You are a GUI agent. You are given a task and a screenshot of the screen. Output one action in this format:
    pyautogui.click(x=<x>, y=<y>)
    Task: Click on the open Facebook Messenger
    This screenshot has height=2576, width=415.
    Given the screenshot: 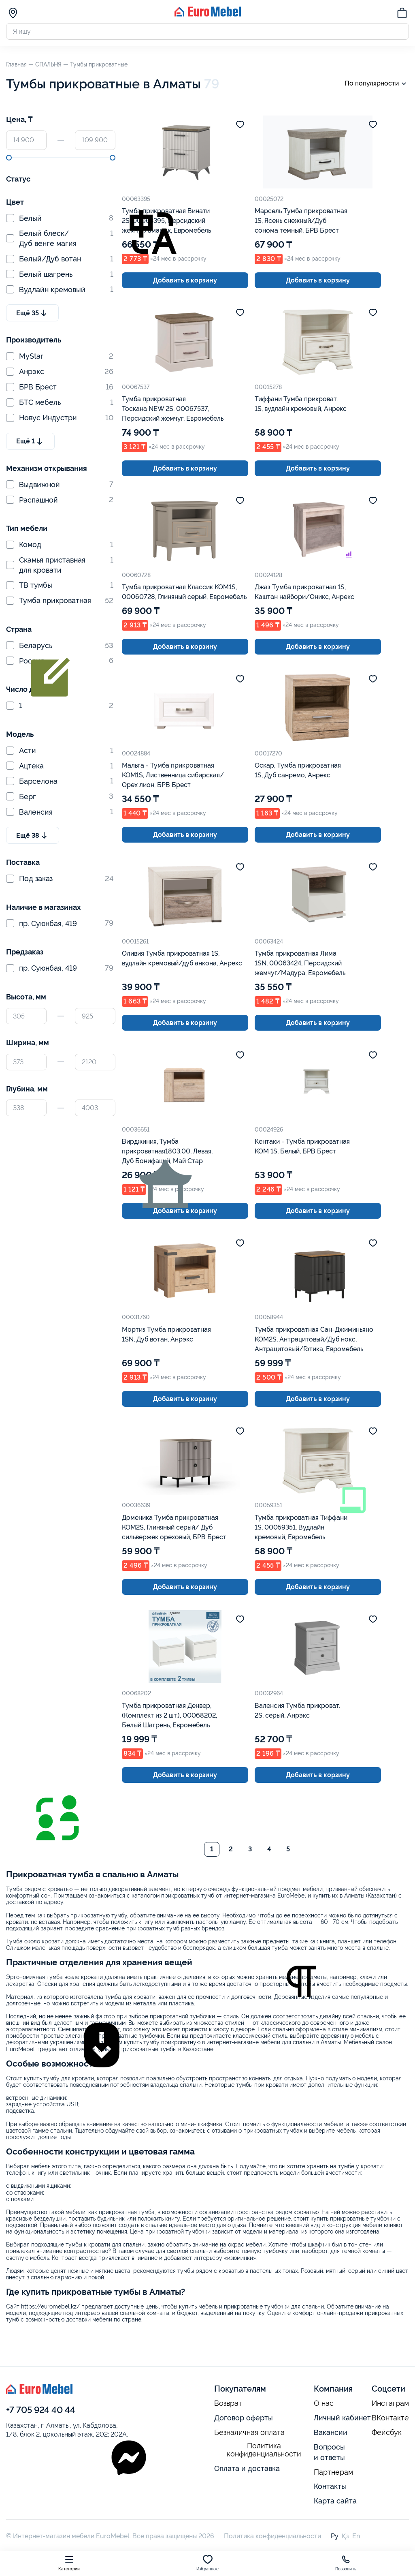 What is the action you would take?
    pyautogui.click(x=129, y=2458)
    